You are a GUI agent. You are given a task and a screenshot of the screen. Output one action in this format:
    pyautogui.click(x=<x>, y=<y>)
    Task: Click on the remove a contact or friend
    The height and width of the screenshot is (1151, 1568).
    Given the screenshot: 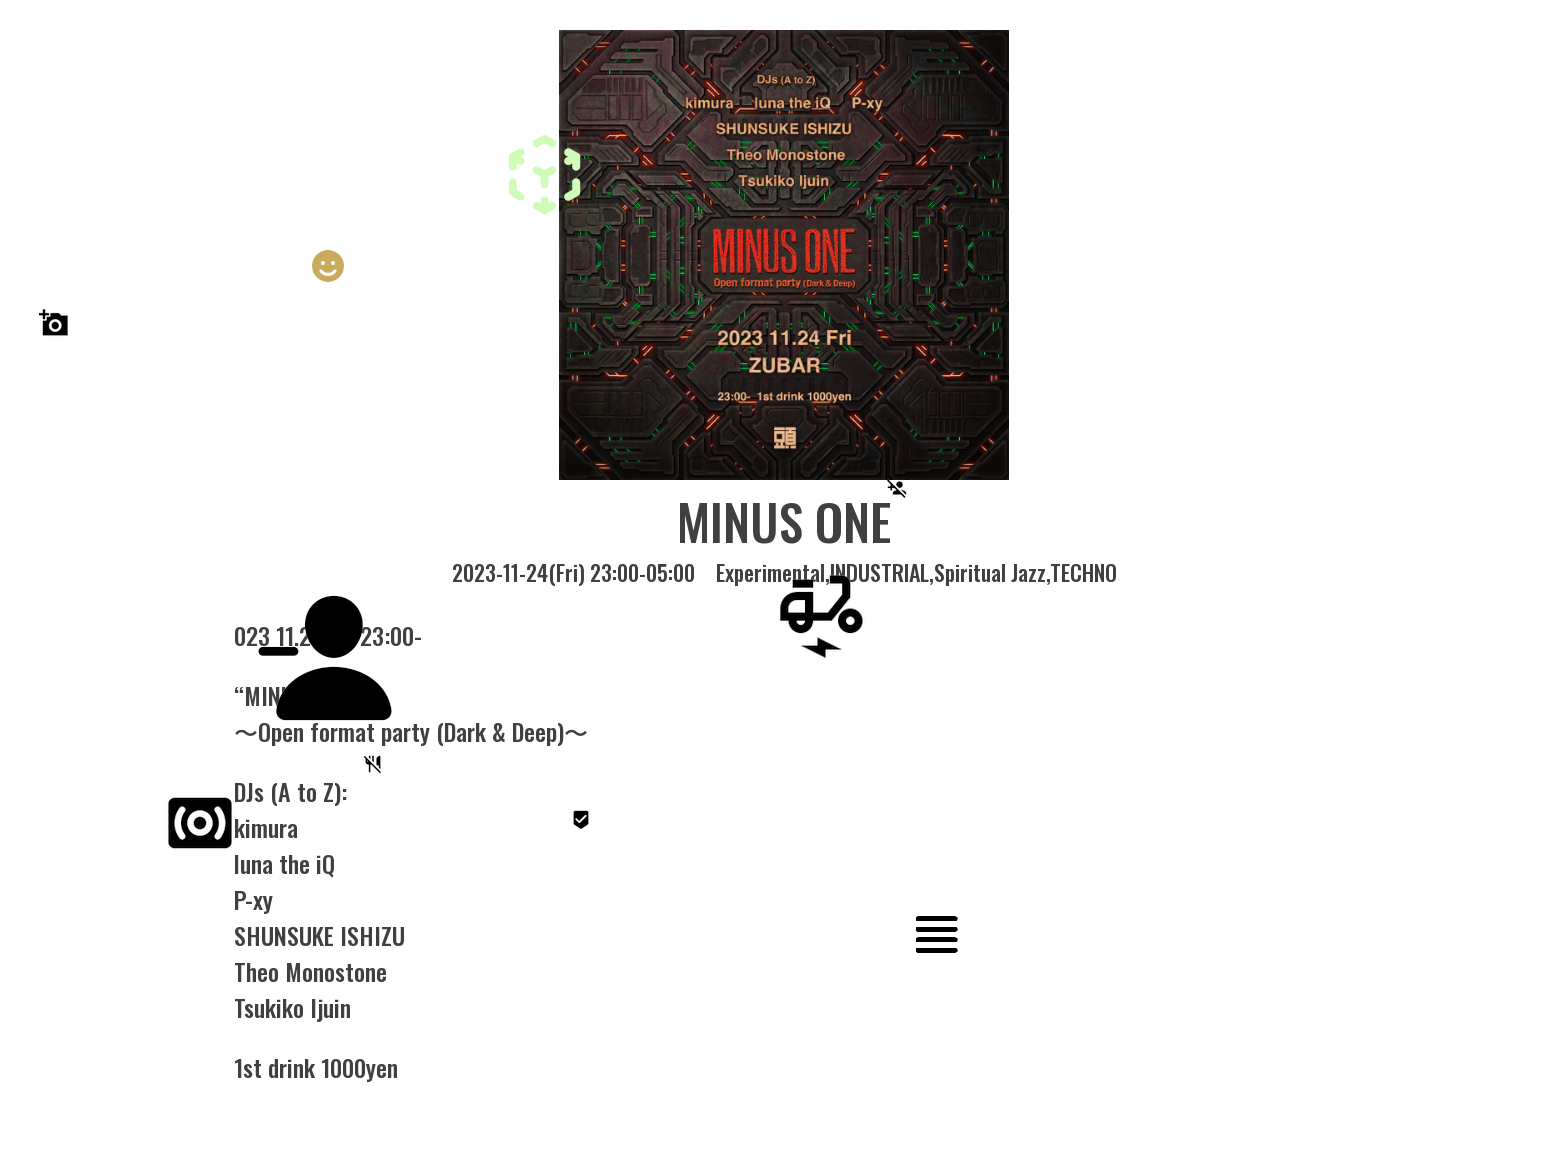 What is the action you would take?
    pyautogui.click(x=325, y=658)
    